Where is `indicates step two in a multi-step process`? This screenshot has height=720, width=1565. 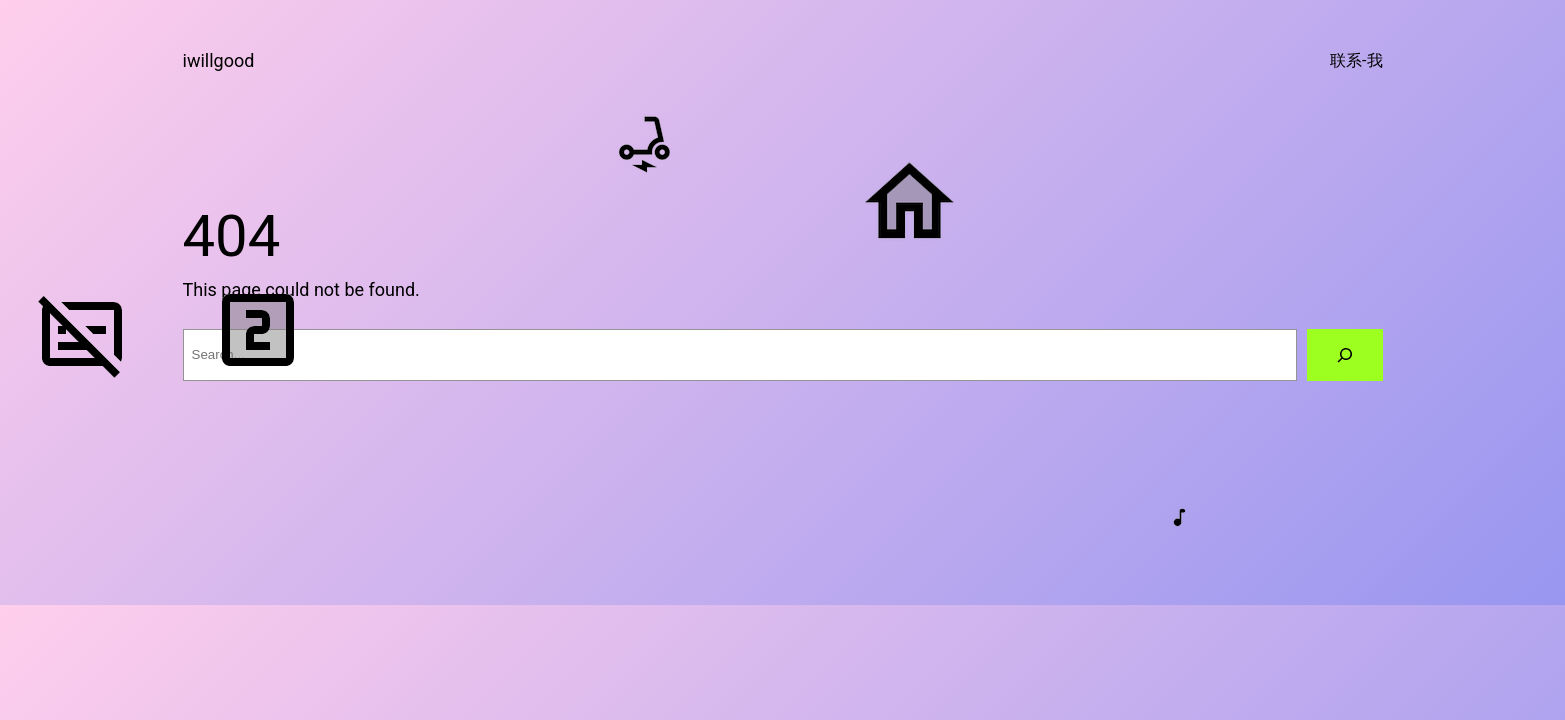 indicates step two in a multi-step process is located at coordinates (258, 330).